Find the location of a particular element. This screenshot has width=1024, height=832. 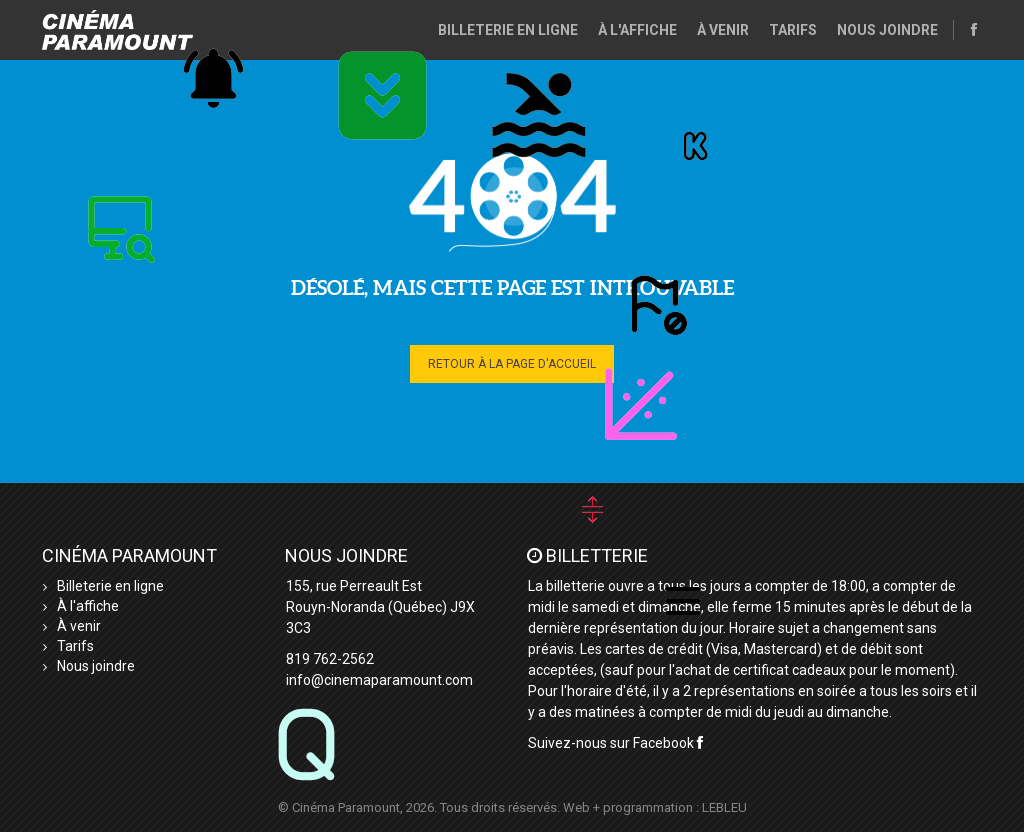

view covariate analysis chart is located at coordinates (641, 404).